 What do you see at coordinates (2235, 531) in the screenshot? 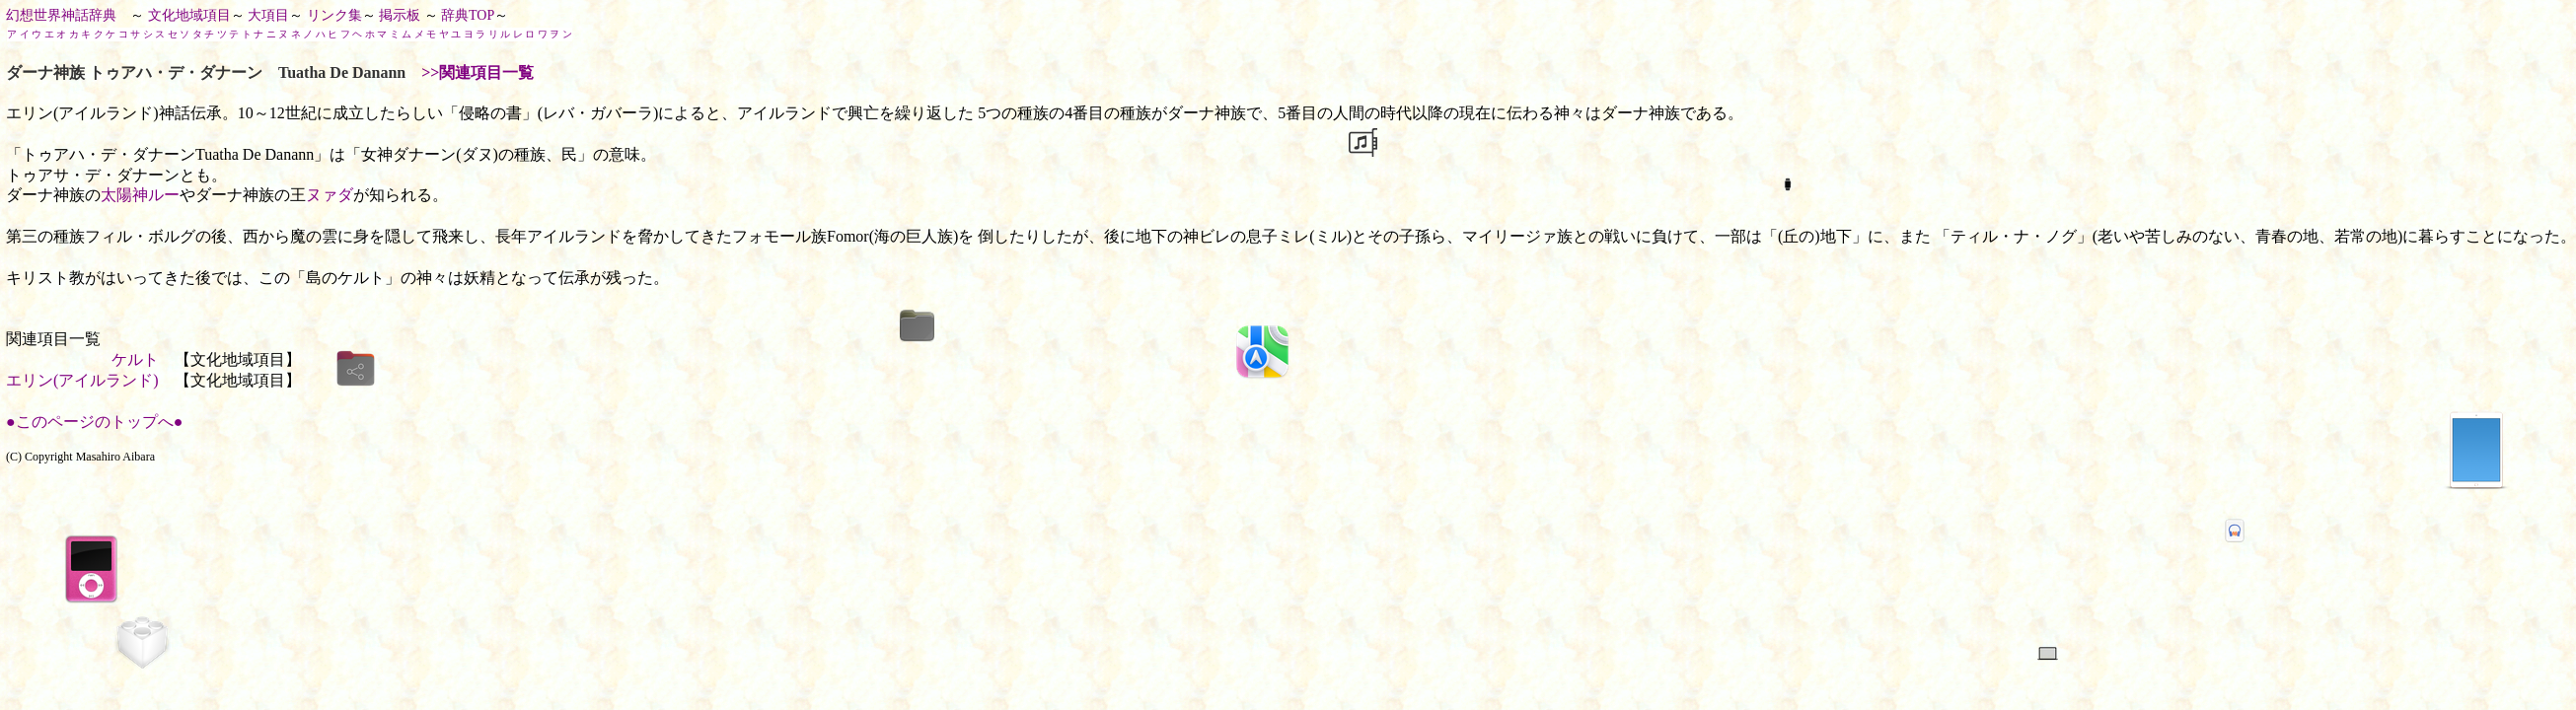
I see `an audacity audio project file` at bounding box center [2235, 531].